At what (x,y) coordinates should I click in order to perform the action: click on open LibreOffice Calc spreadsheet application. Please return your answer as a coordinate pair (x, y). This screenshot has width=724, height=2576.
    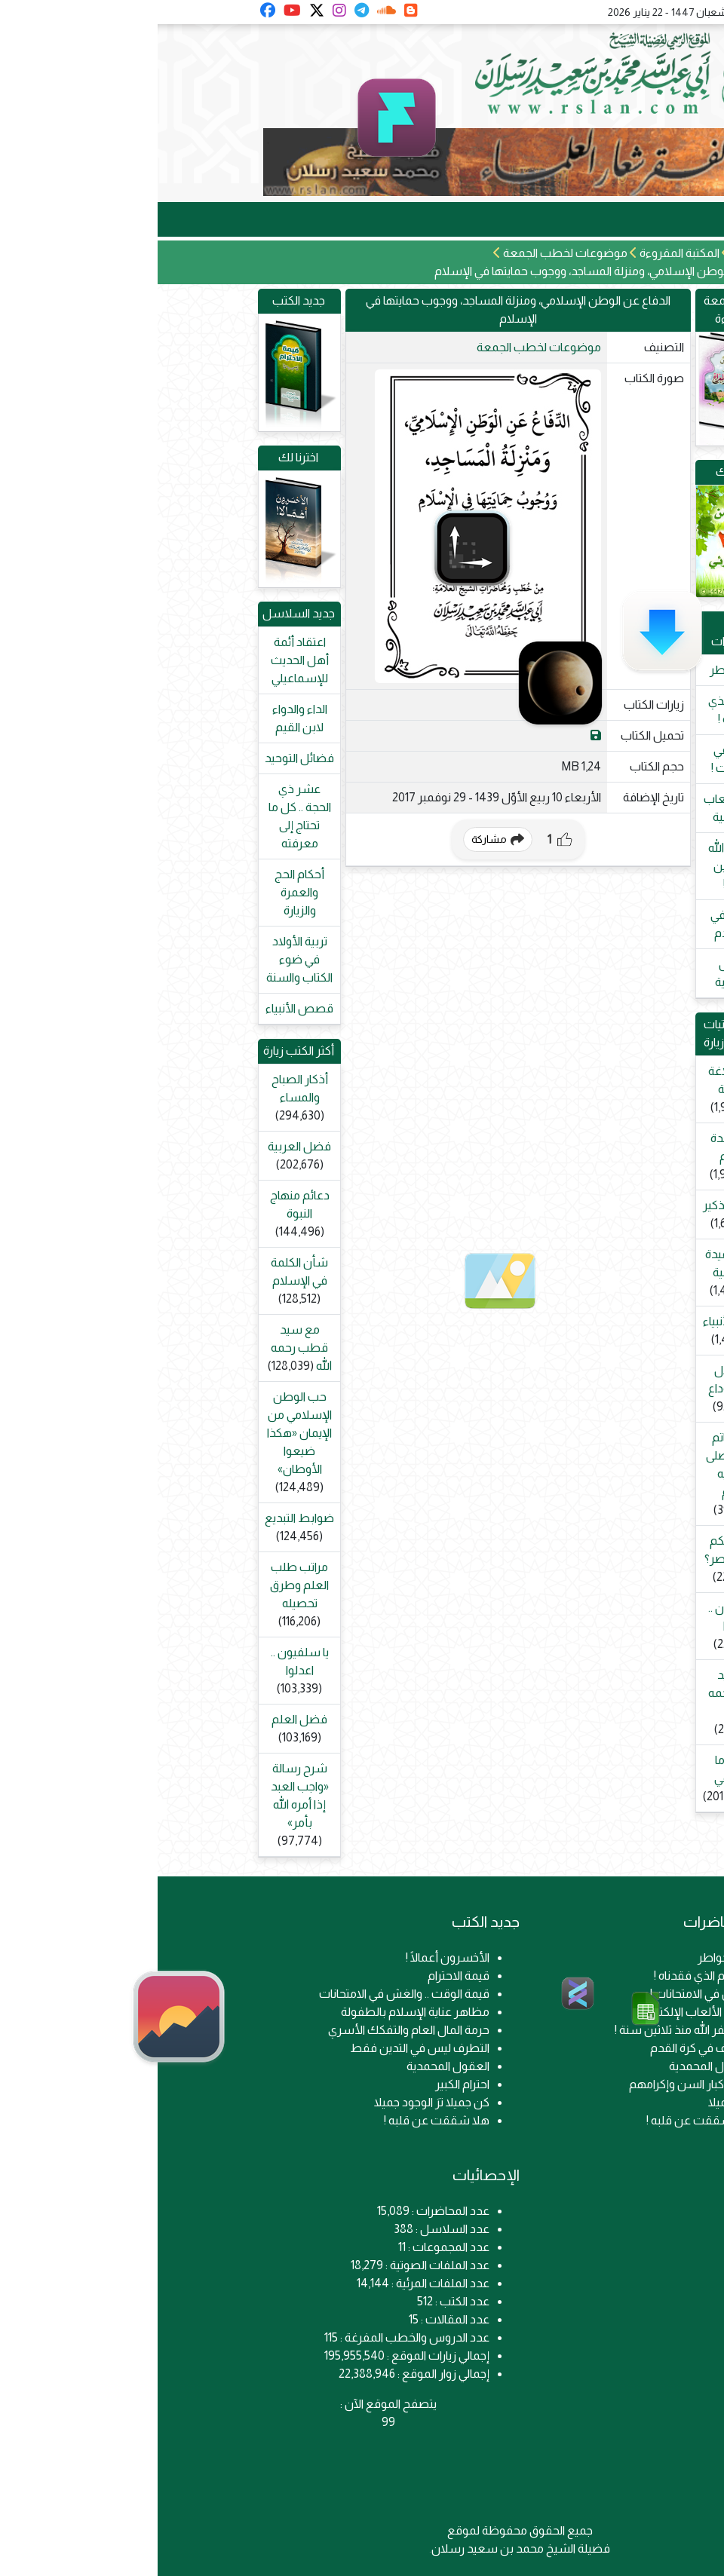
    Looking at the image, I should click on (646, 2008).